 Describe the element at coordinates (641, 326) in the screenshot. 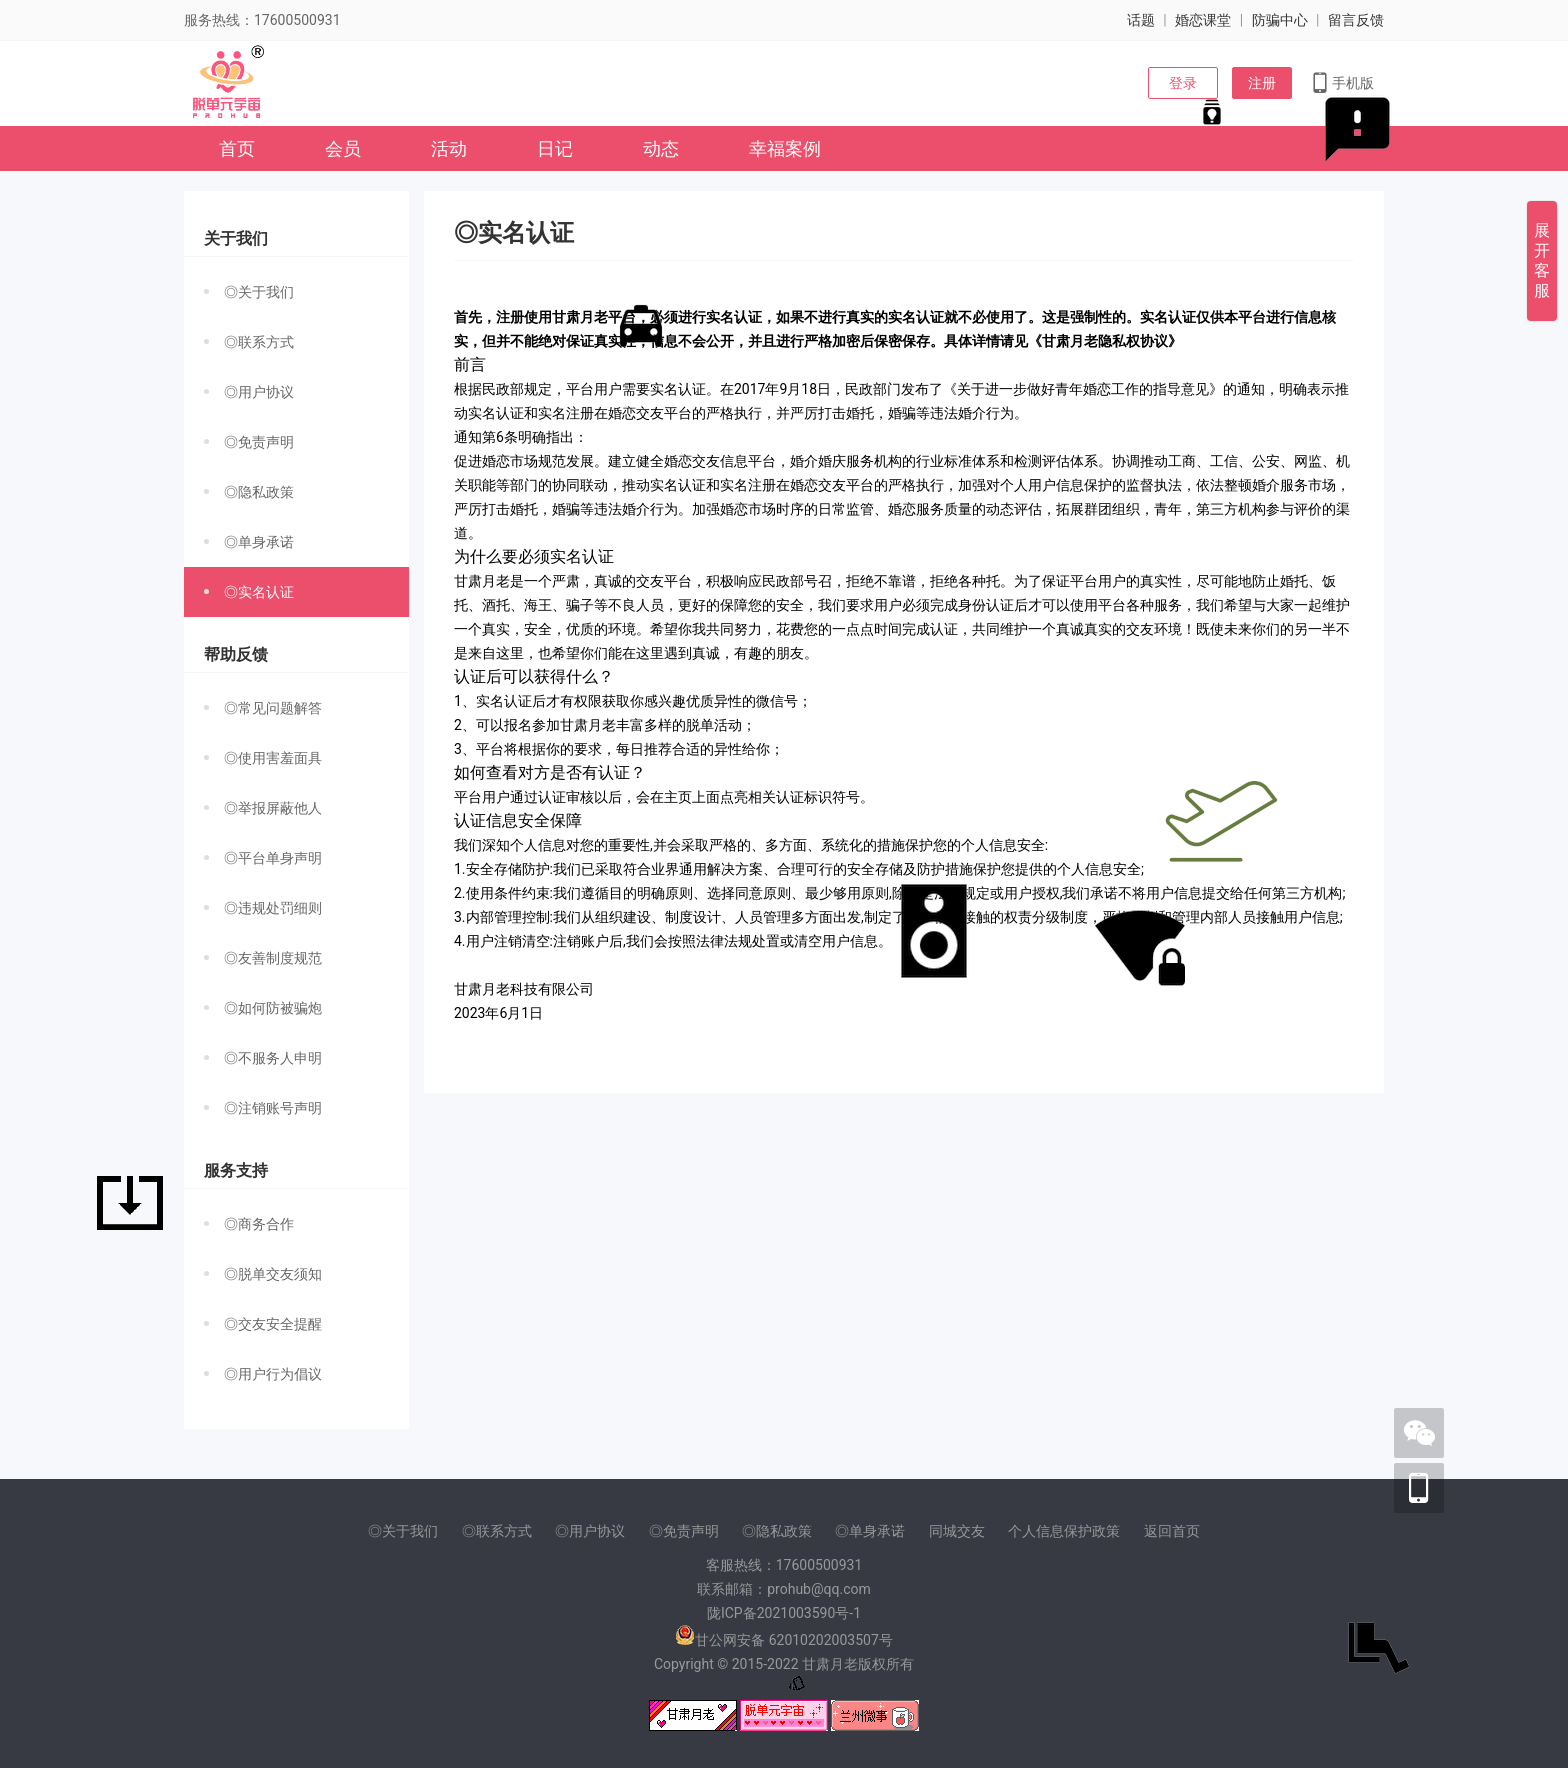

I see `request a taxi or rideshare` at that location.